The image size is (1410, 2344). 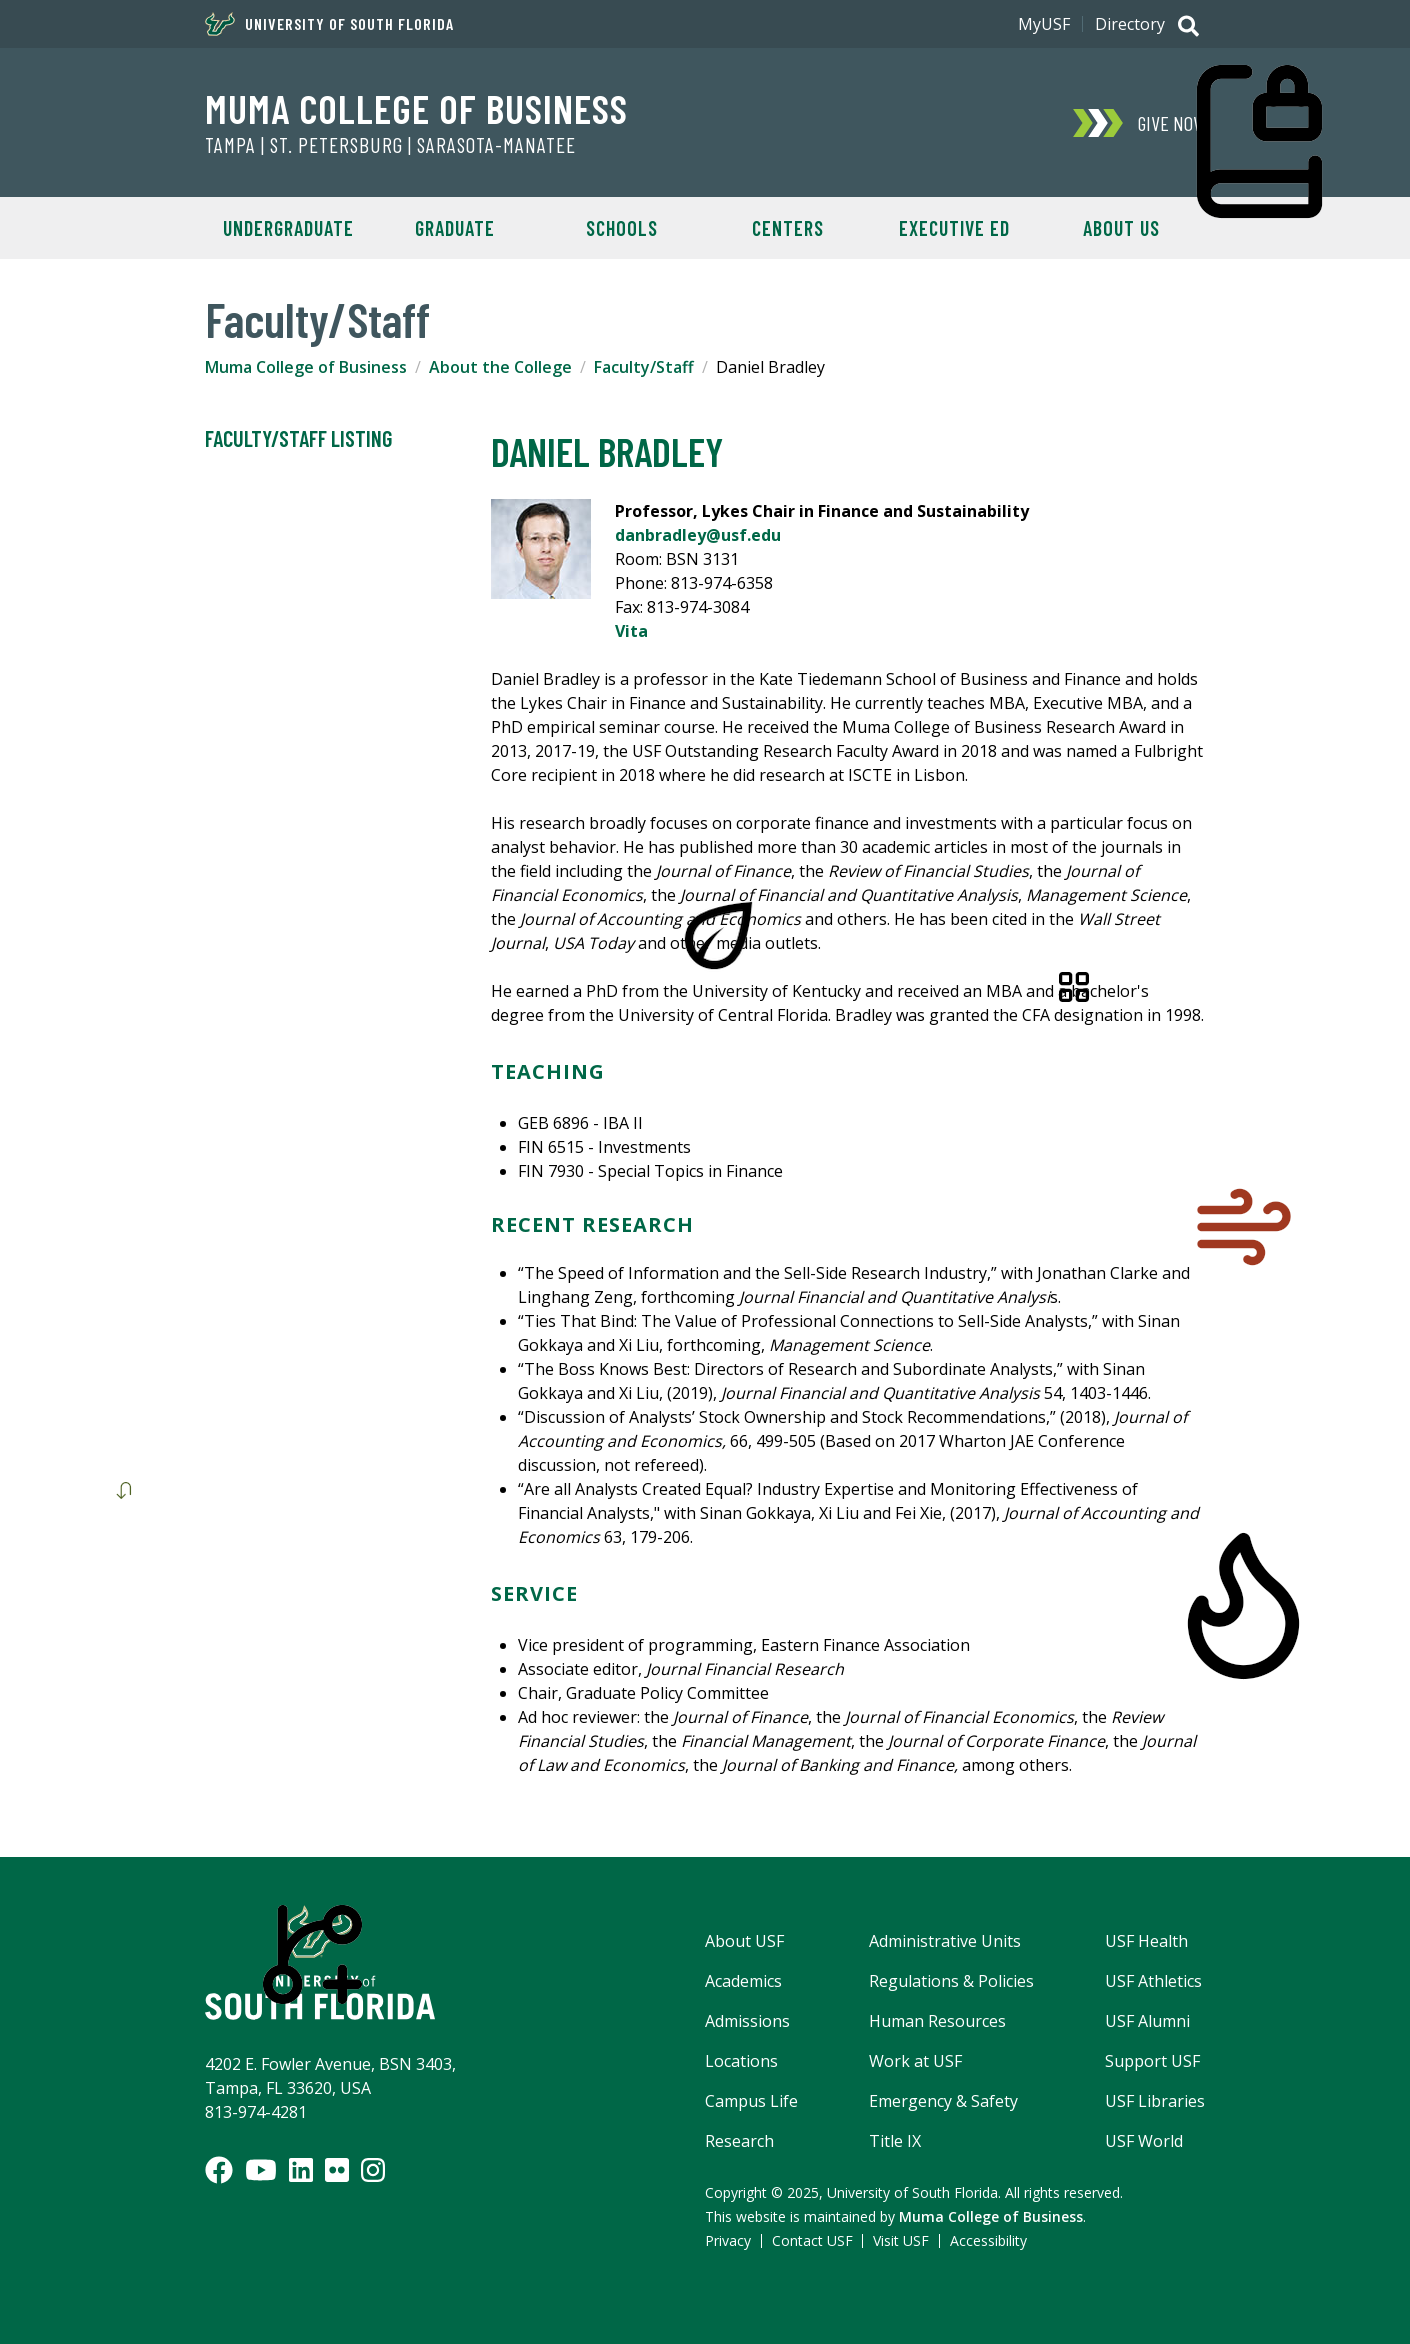 I want to click on access a protected or locked document, so click(x=1259, y=141).